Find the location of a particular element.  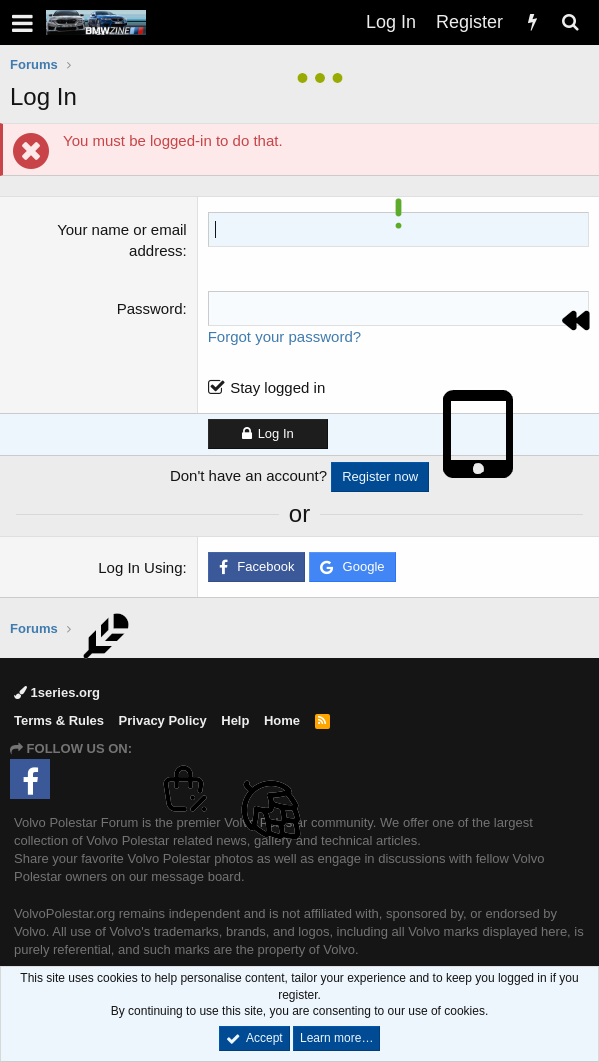

view discounted items in your shopping bag is located at coordinates (183, 788).